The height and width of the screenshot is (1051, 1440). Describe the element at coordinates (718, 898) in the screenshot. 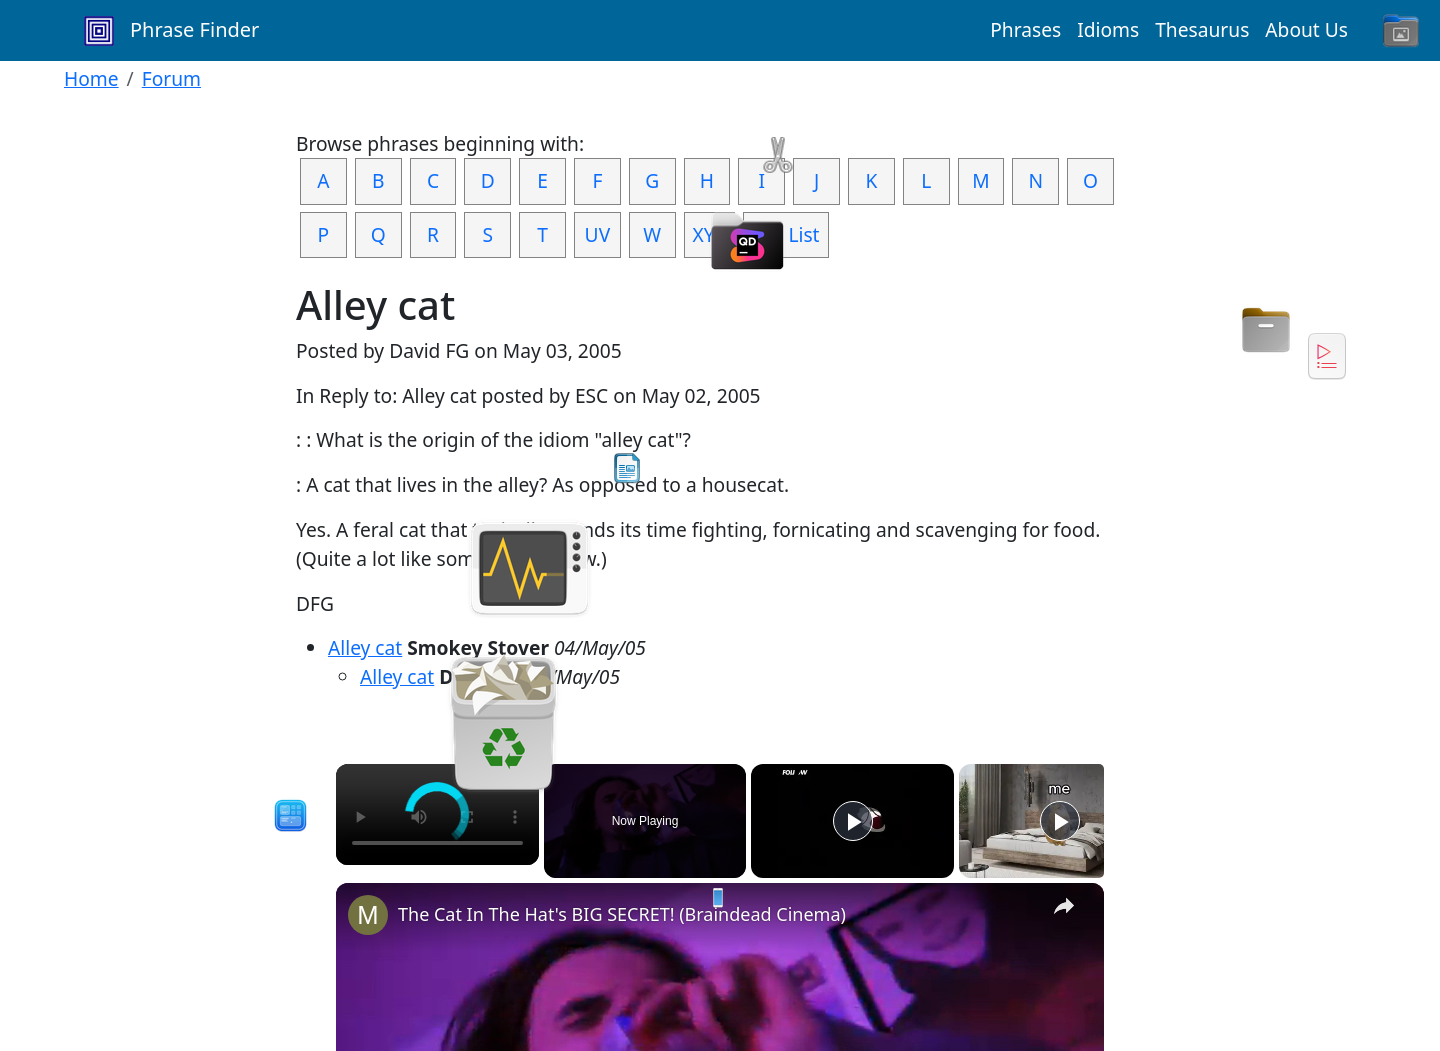

I see `connect to or manage your iPhone device` at that location.